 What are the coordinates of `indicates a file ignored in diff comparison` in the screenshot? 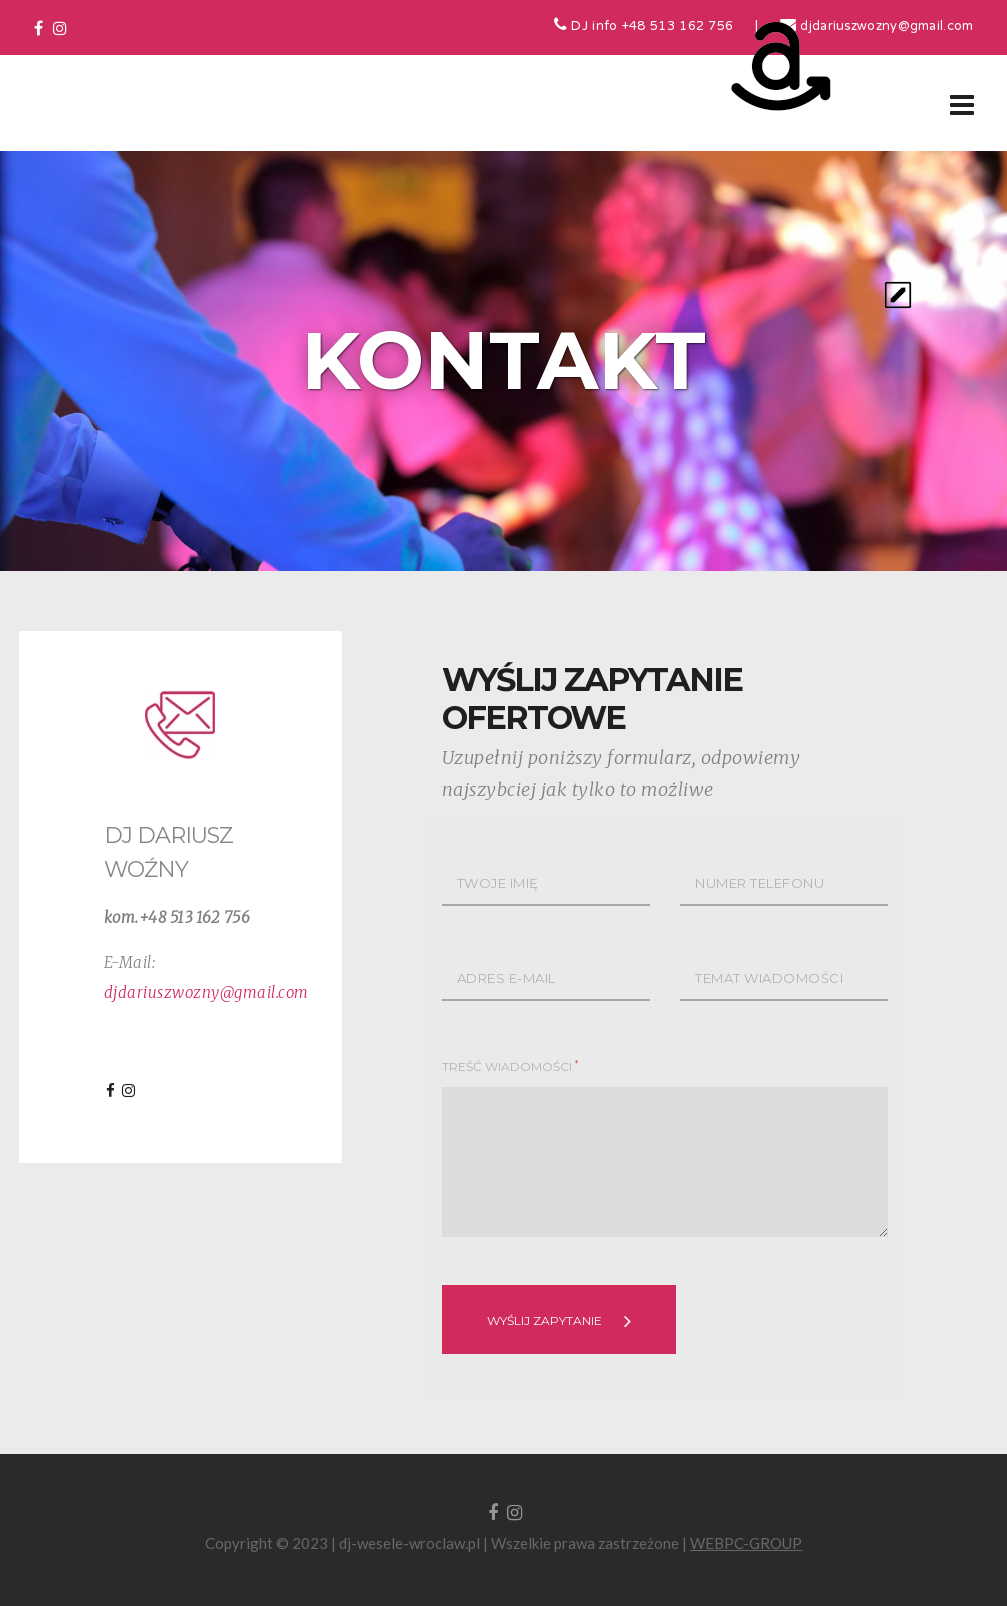 It's located at (898, 295).